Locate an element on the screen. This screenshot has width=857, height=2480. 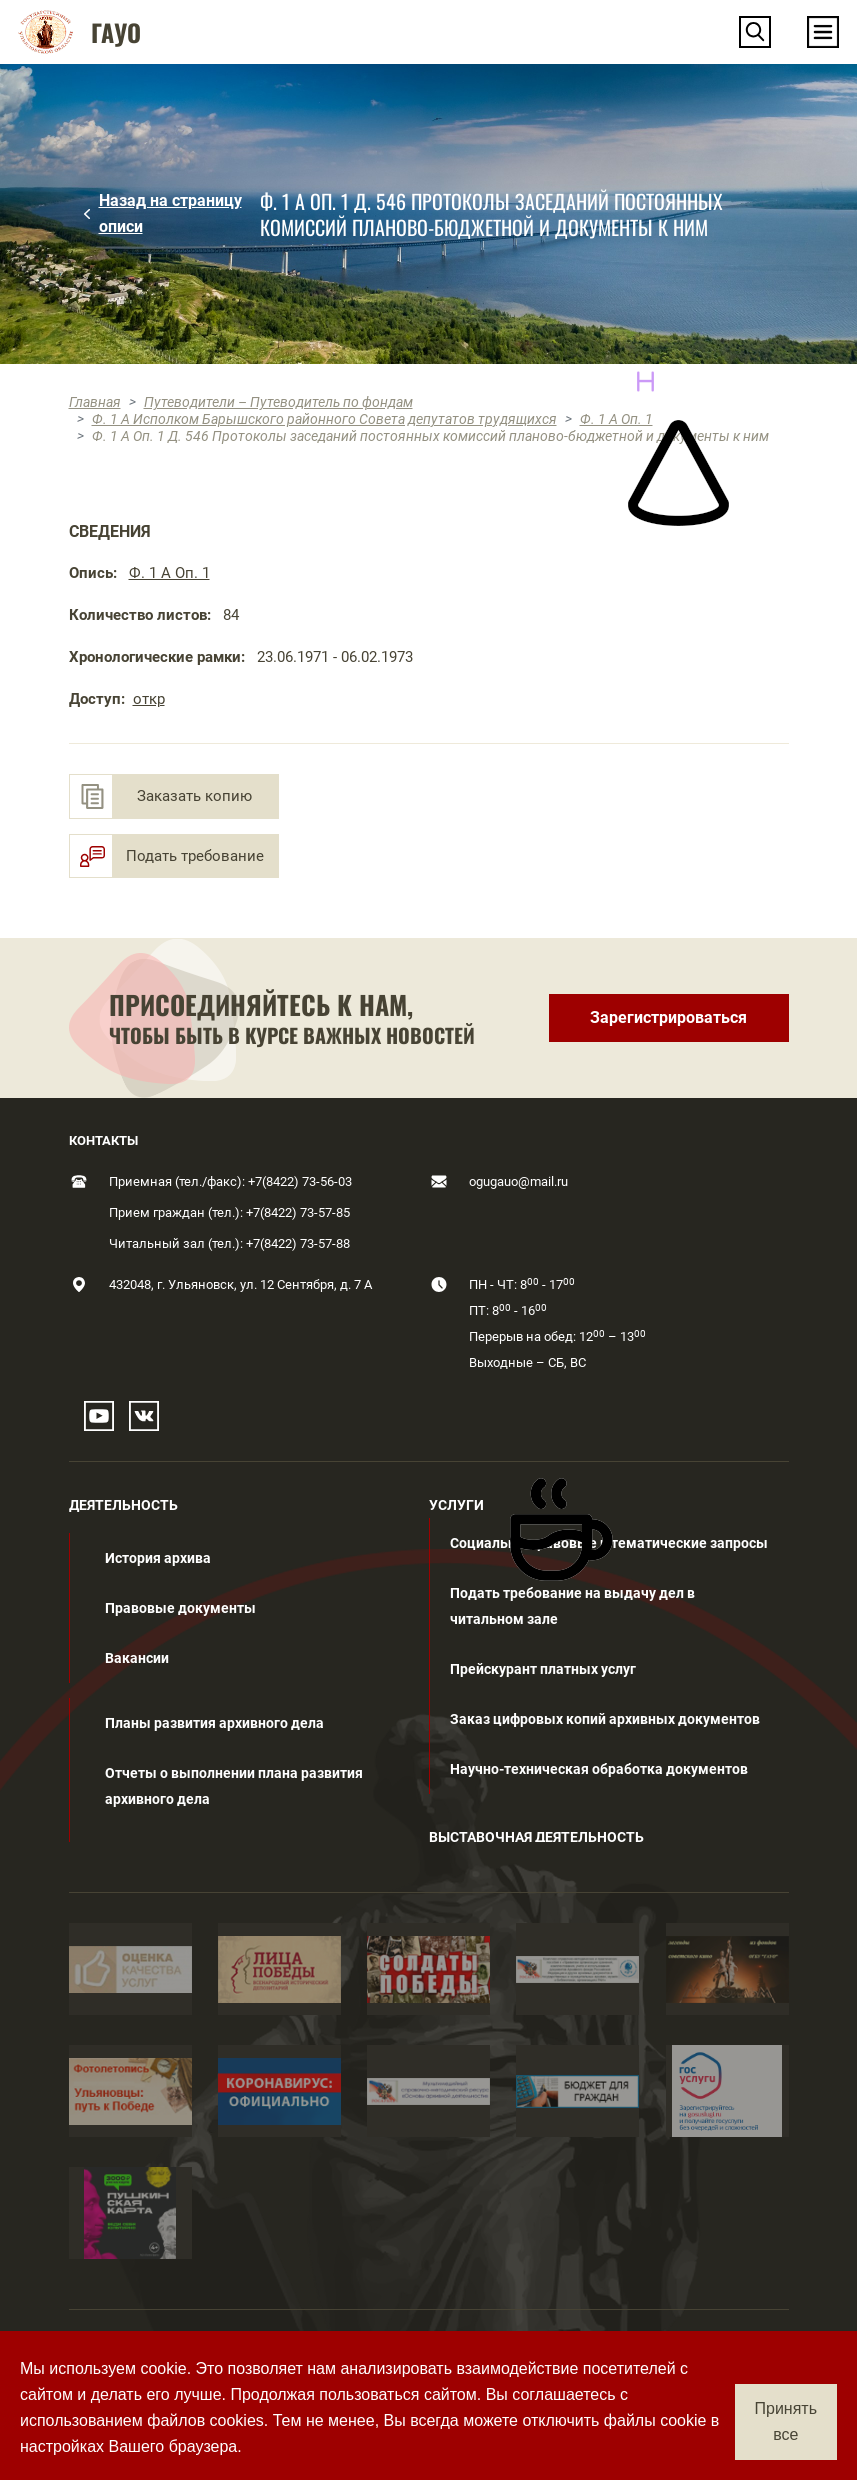
indicates 3D or shape tools is located at coordinates (678, 475).